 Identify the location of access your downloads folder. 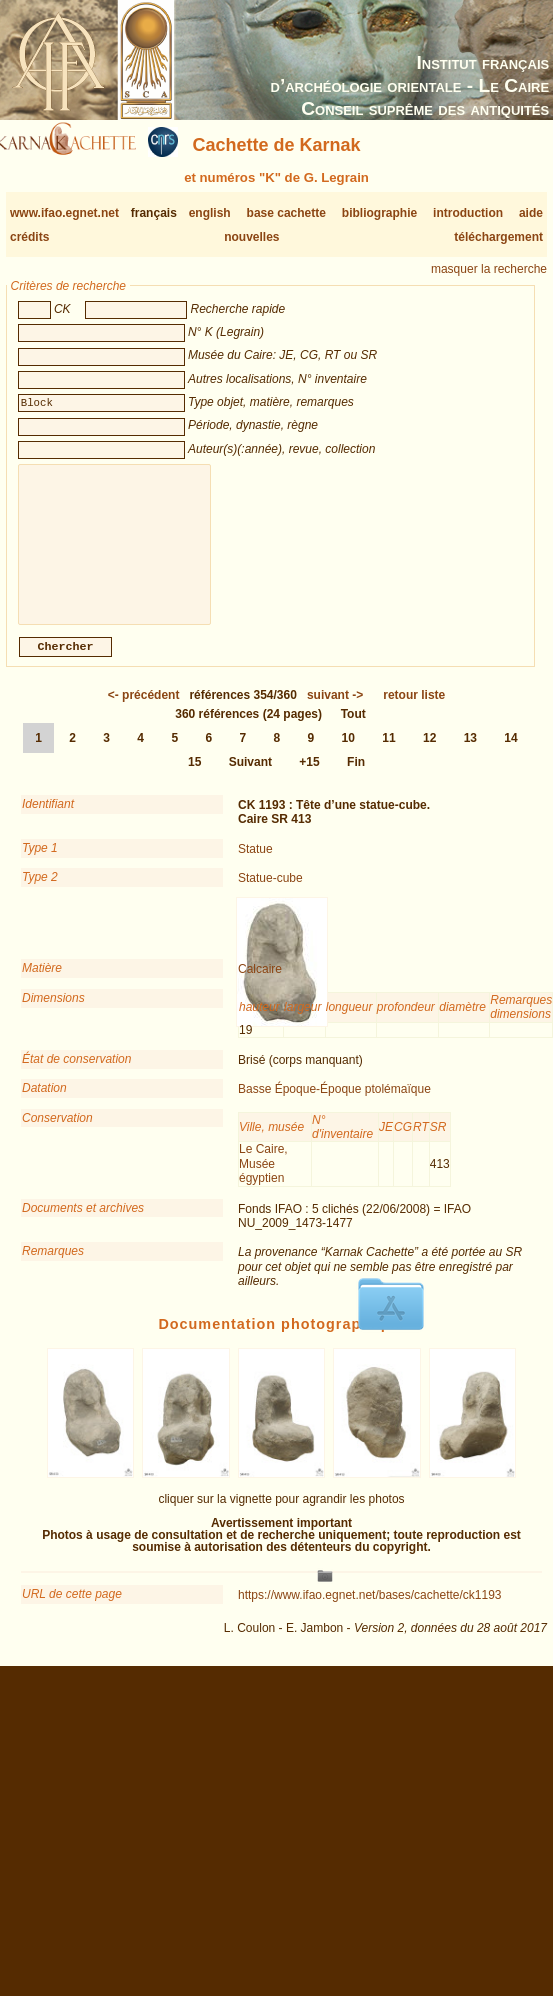
(325, 1576).